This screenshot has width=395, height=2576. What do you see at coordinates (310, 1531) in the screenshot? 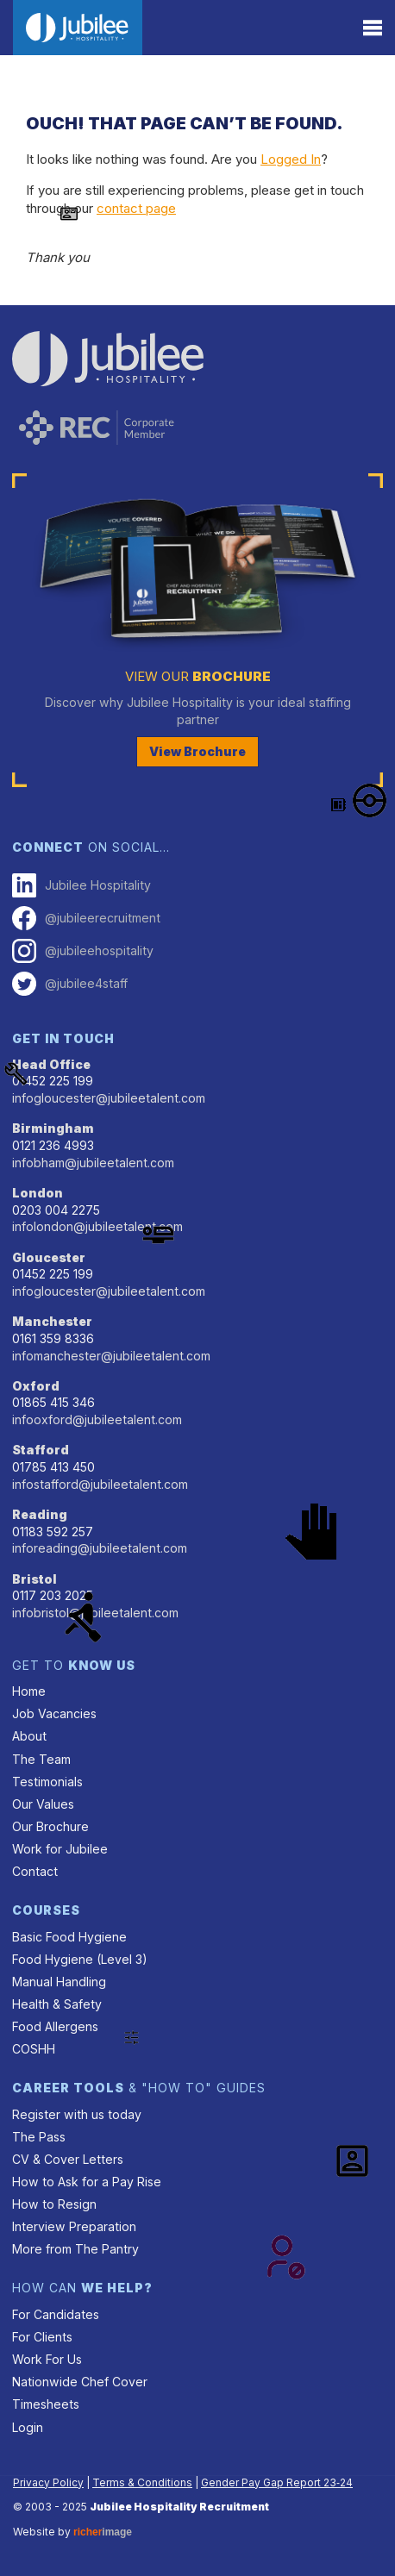
I see `stop or pause an action` at bounding box center [310, 1531].